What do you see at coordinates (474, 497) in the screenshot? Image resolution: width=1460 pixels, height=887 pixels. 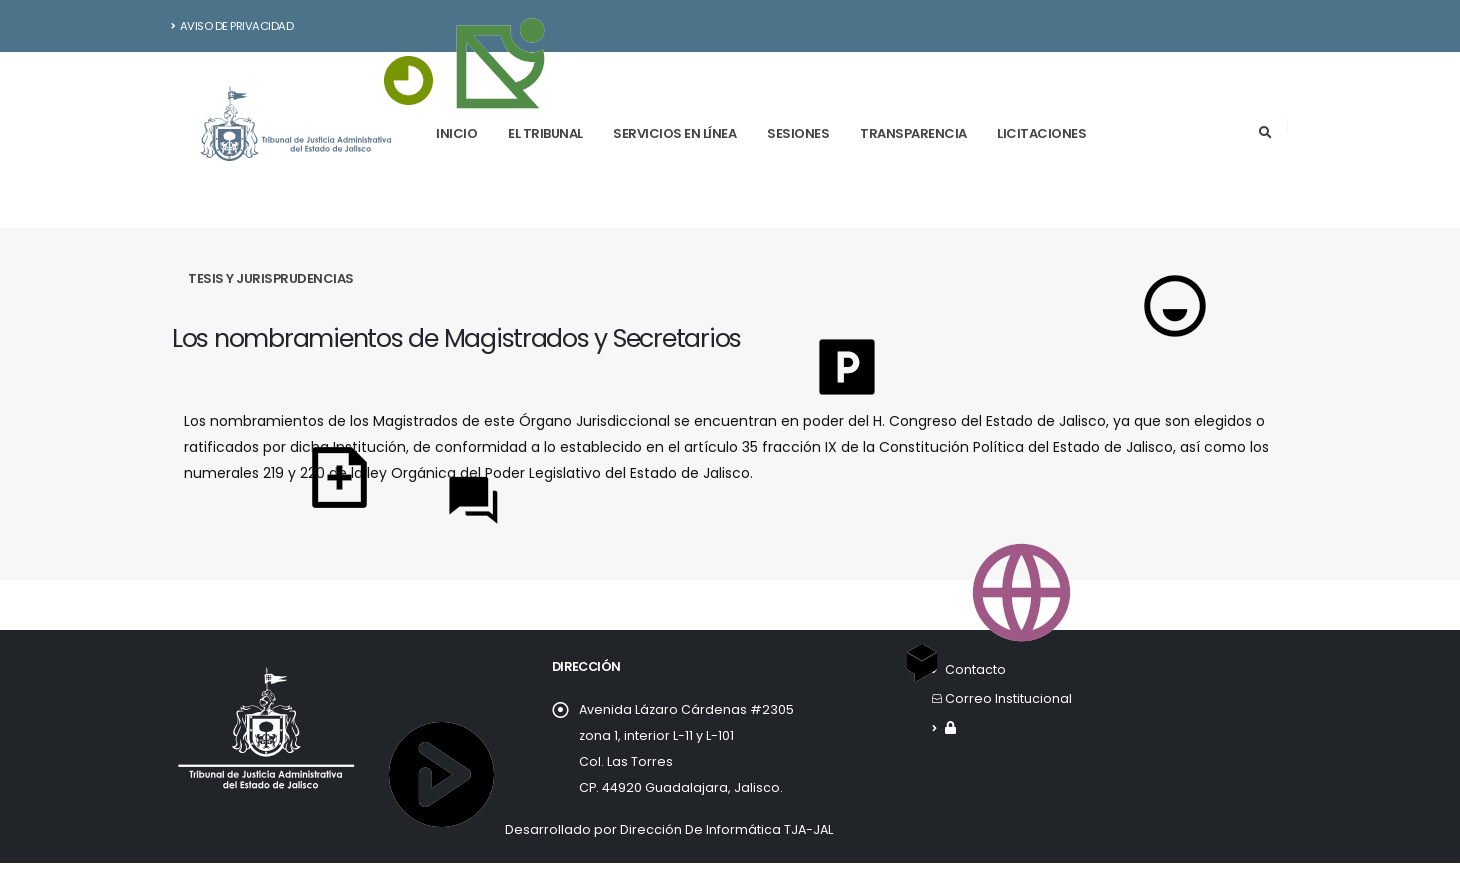 I see `open conversation or chat` at bounding box center [474, 497].